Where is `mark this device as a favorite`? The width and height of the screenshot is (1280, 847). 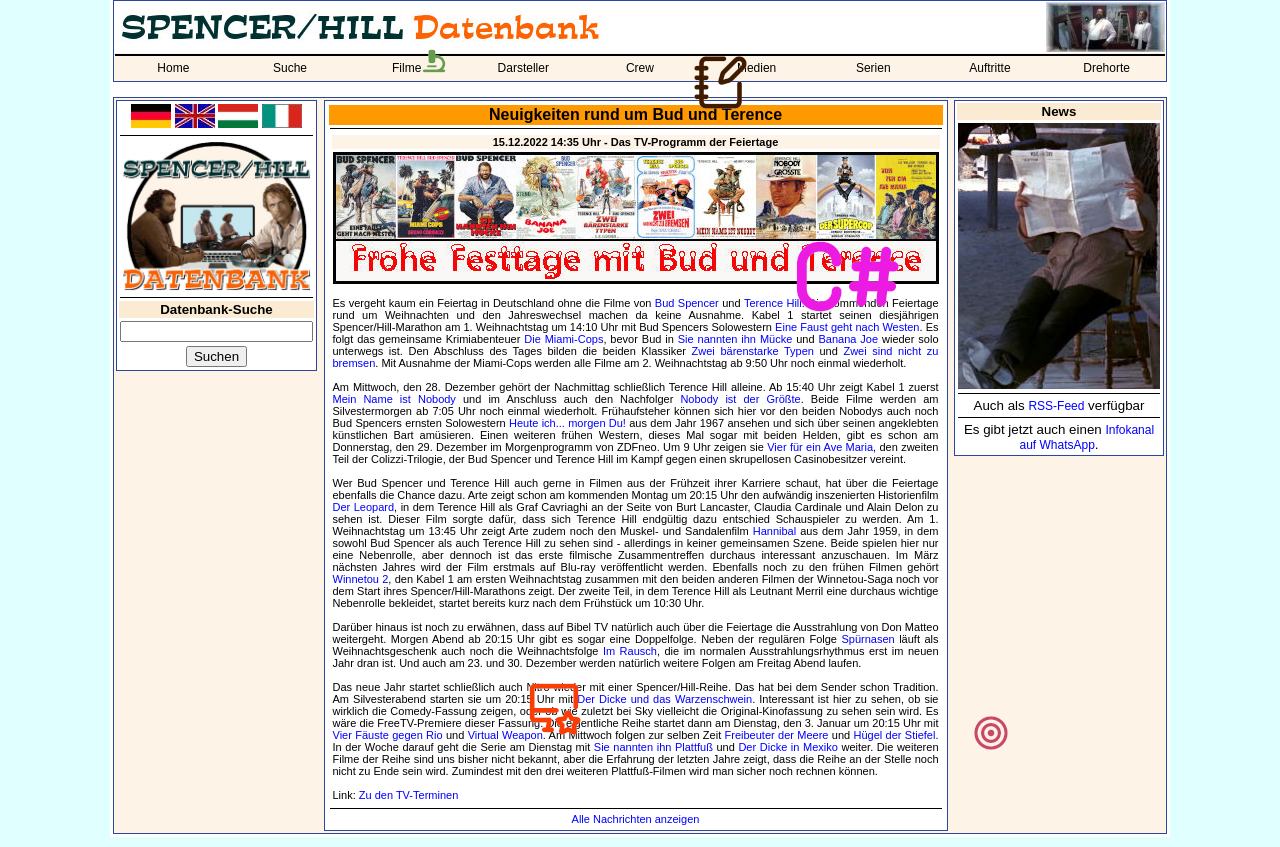
mark this device as a favorite is located at coordinates (554, 708).